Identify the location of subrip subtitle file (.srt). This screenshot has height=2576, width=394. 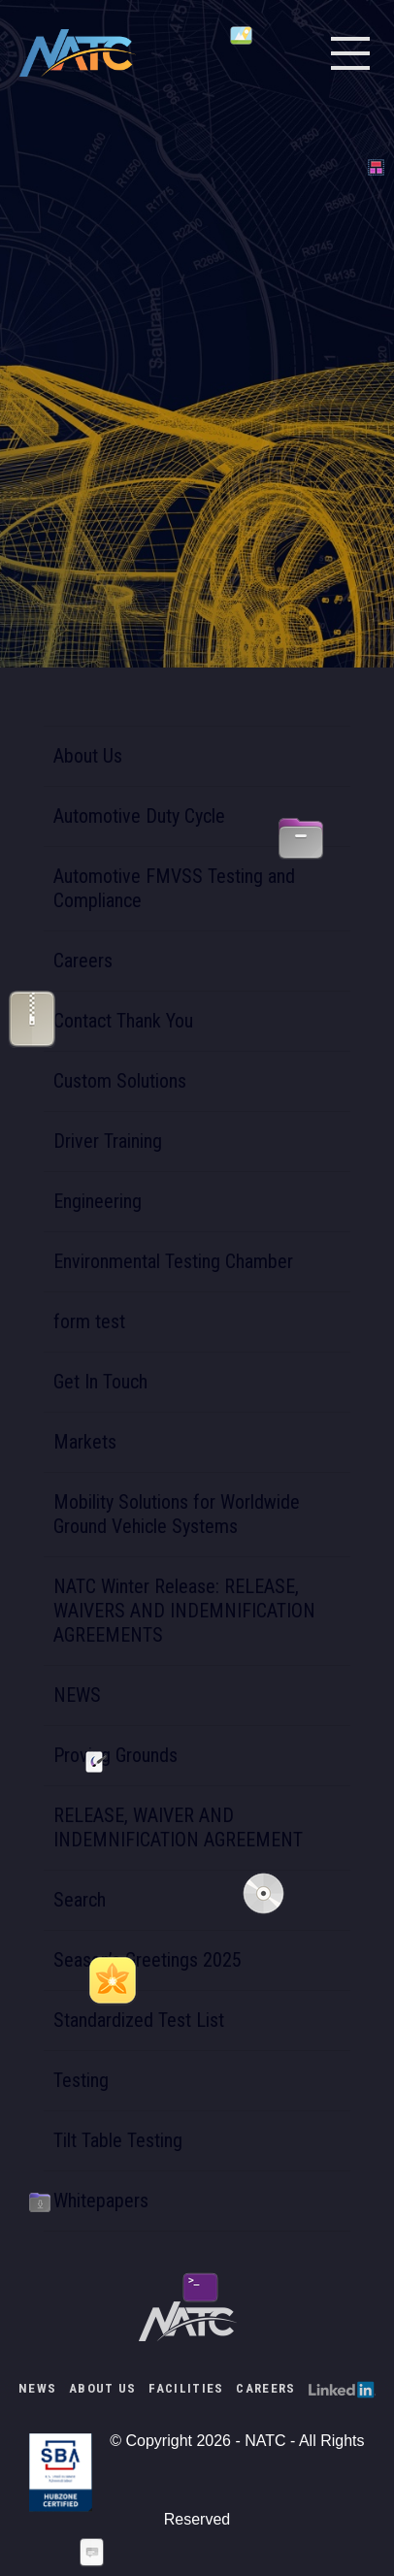
(91, 2552).